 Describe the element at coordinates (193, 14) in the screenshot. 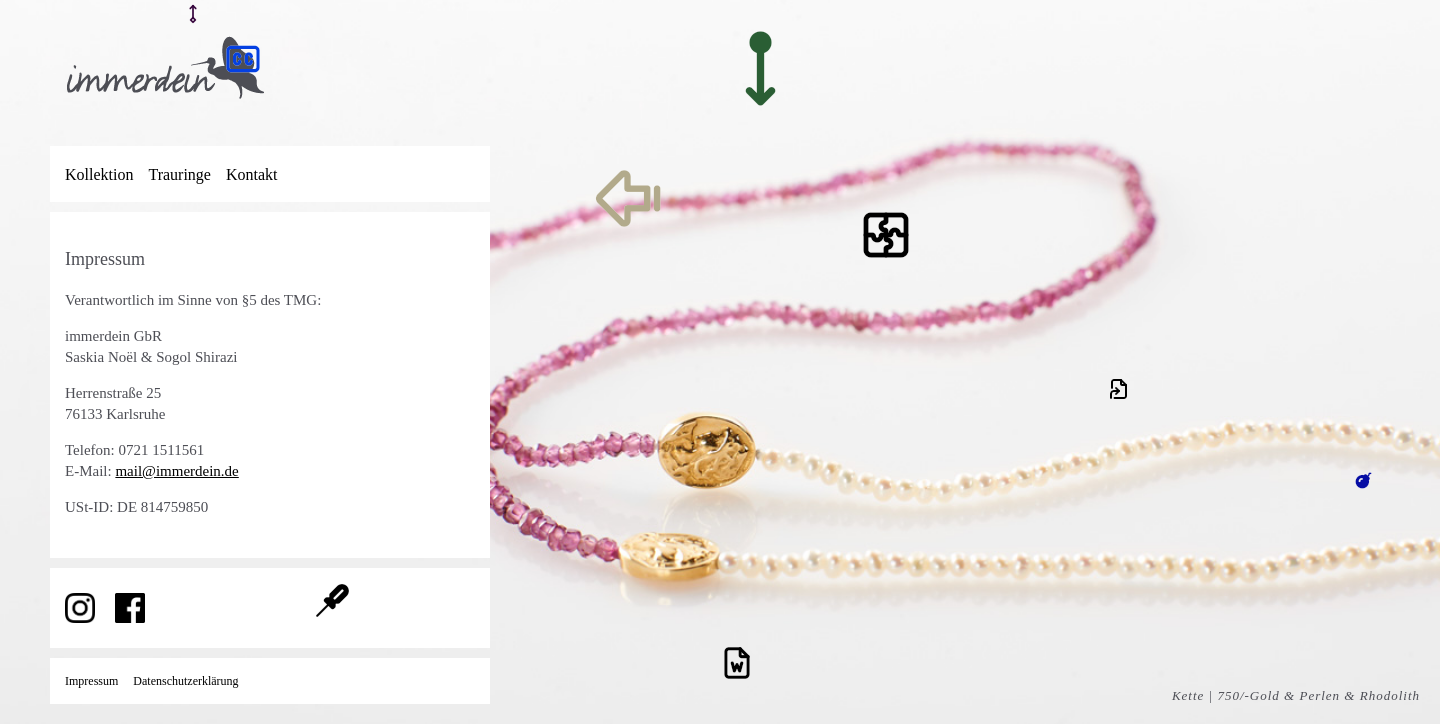

I see `move item up in priority or order` at that location.